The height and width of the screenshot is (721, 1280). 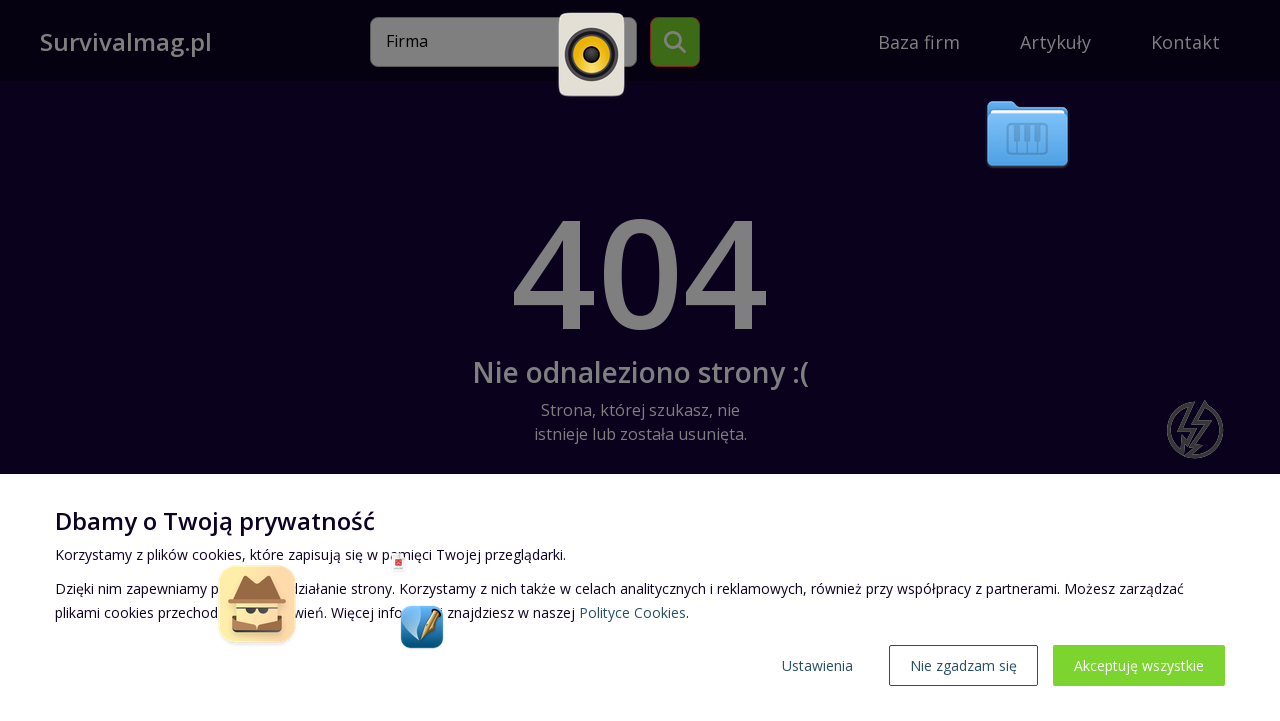 What do you see at coordinates (398, 562) in the screenshot?
I see `apport crash report file` at bounding box center [398, 562].